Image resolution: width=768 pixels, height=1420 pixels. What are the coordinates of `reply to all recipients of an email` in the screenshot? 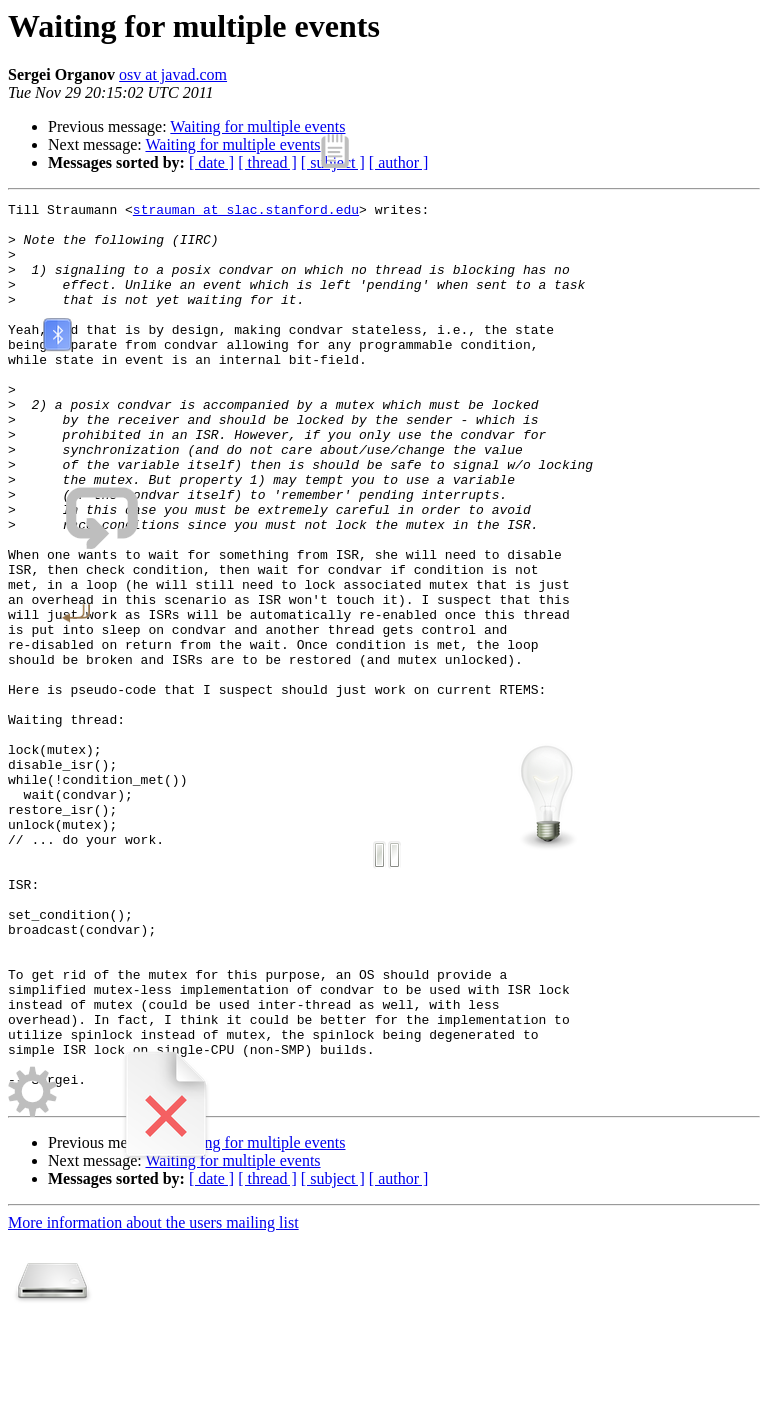 It's located at (75, 611).